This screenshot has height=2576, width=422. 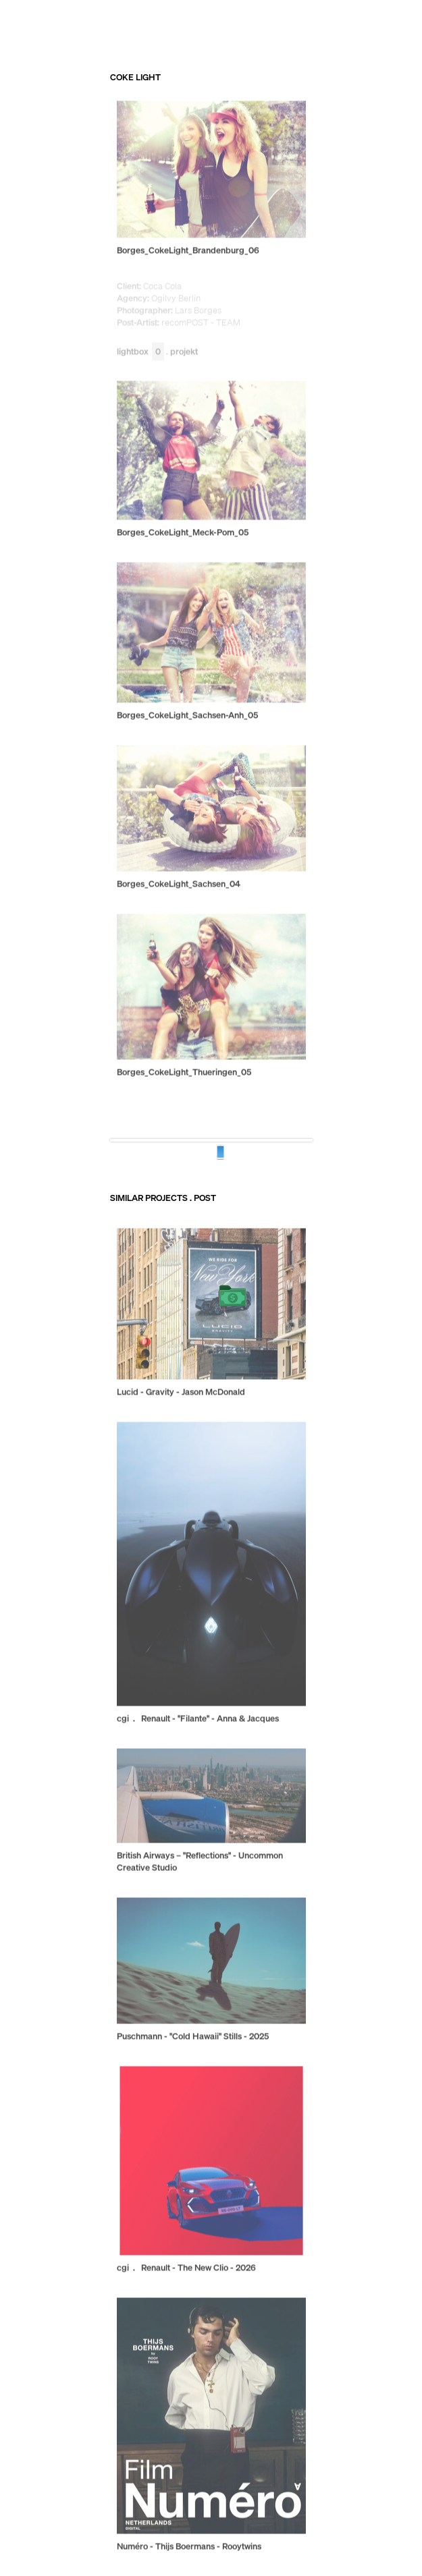 I want to click on iPhone 7 Plus device icon, so click(x=220, y=1152).